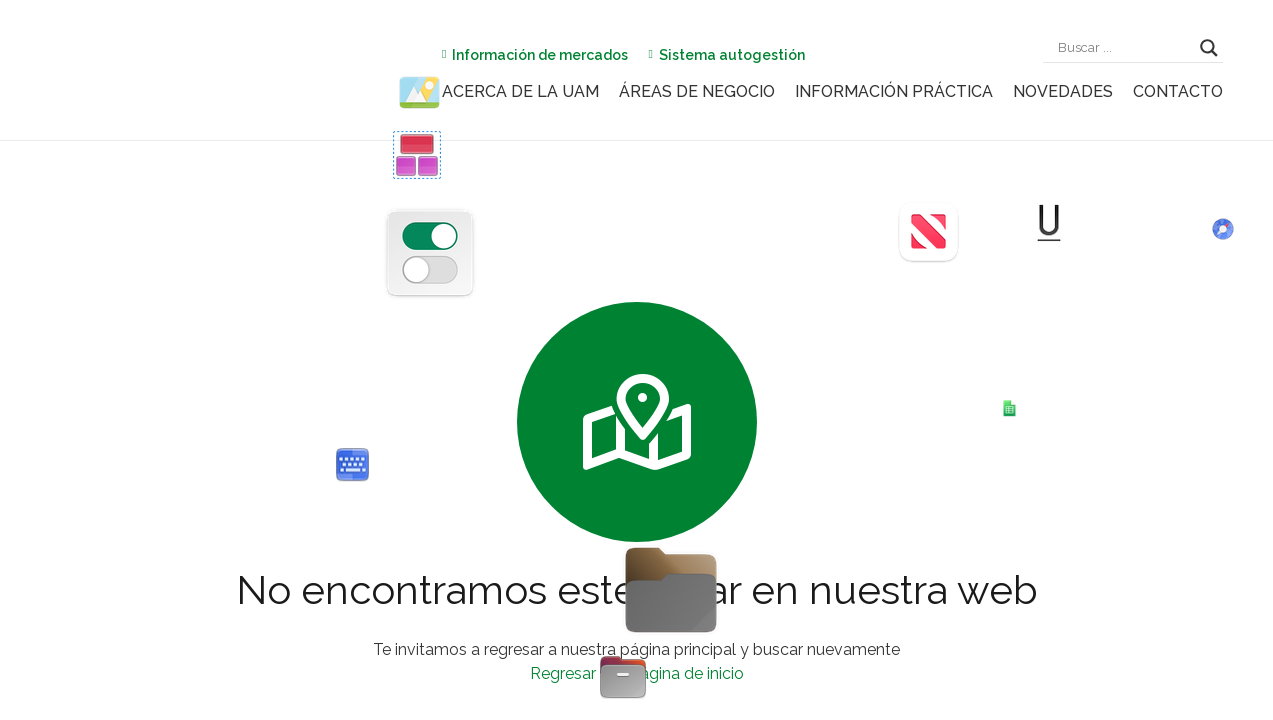  What do you see at coordinates (671, 590) in the screenshot?
I see `drop files here to move them into this folder` at bounding box center [671, 590].